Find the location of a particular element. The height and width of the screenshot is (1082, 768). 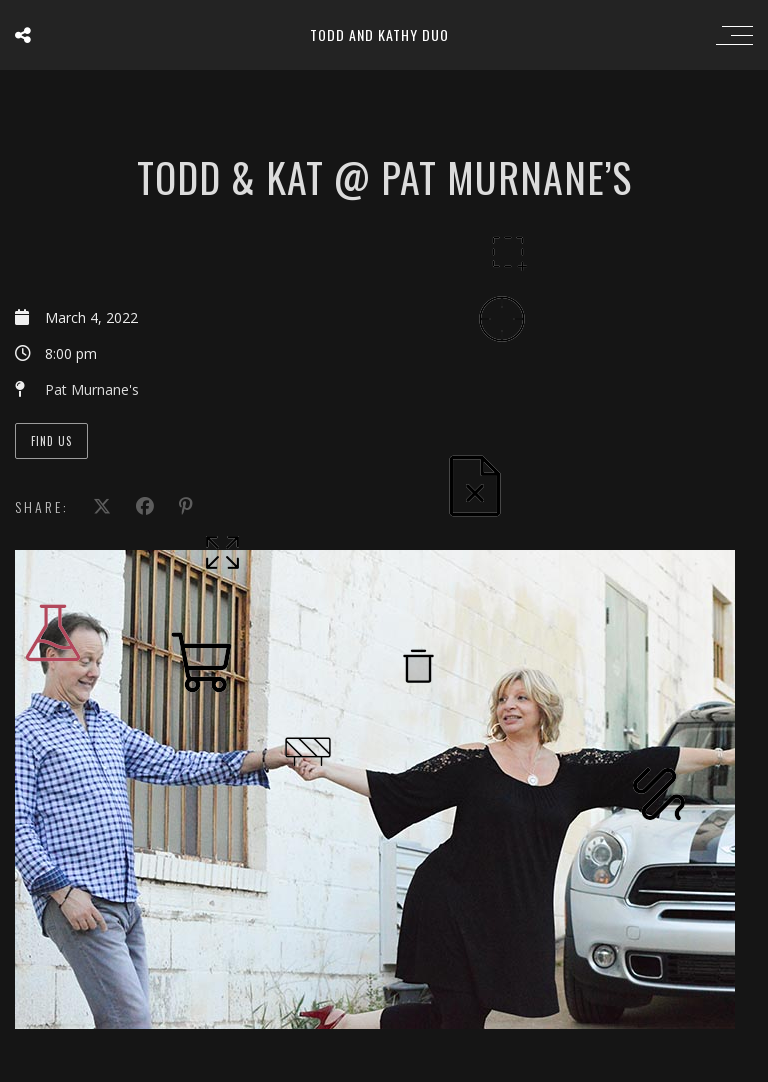

add to current selection is located at coordinates (508, 252).